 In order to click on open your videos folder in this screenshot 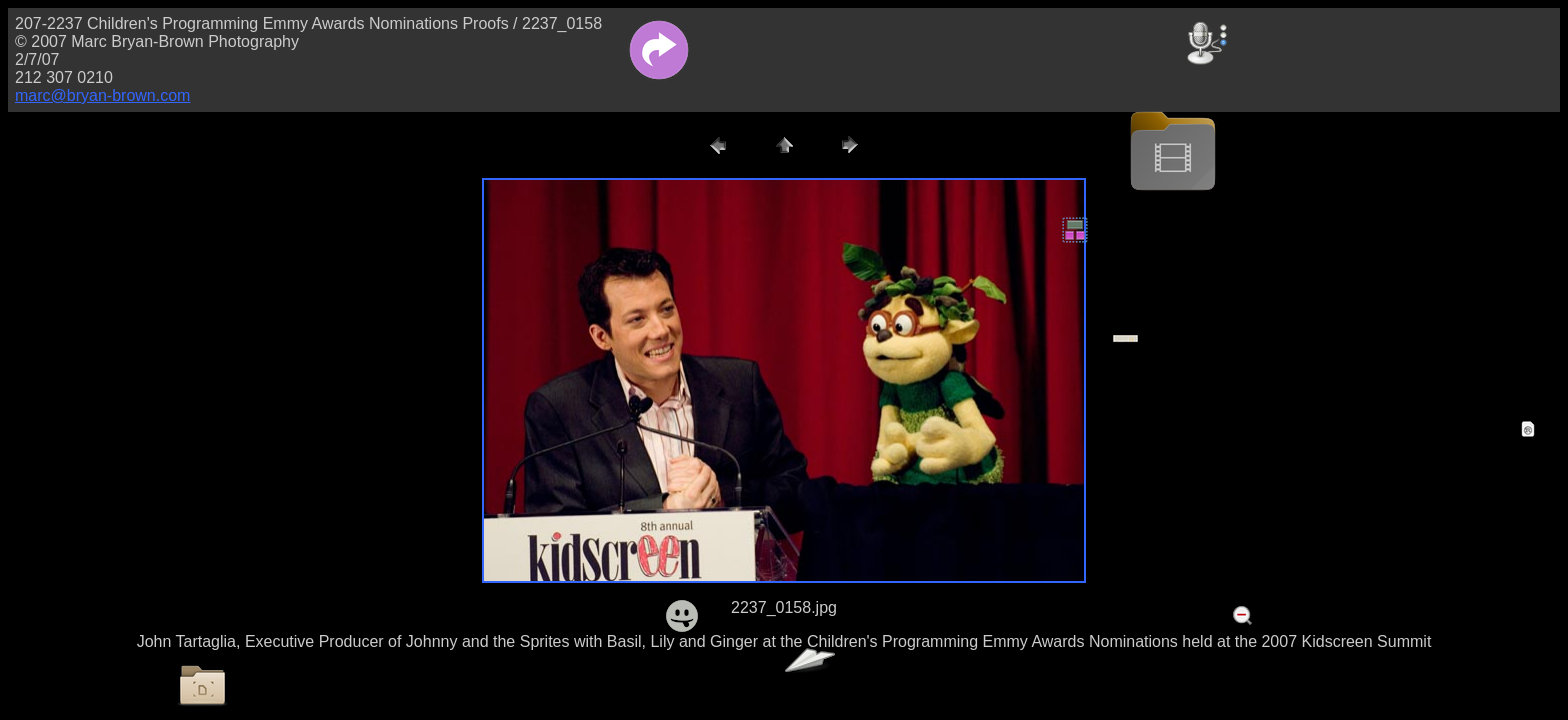, I will do `click(1173, 151)`.